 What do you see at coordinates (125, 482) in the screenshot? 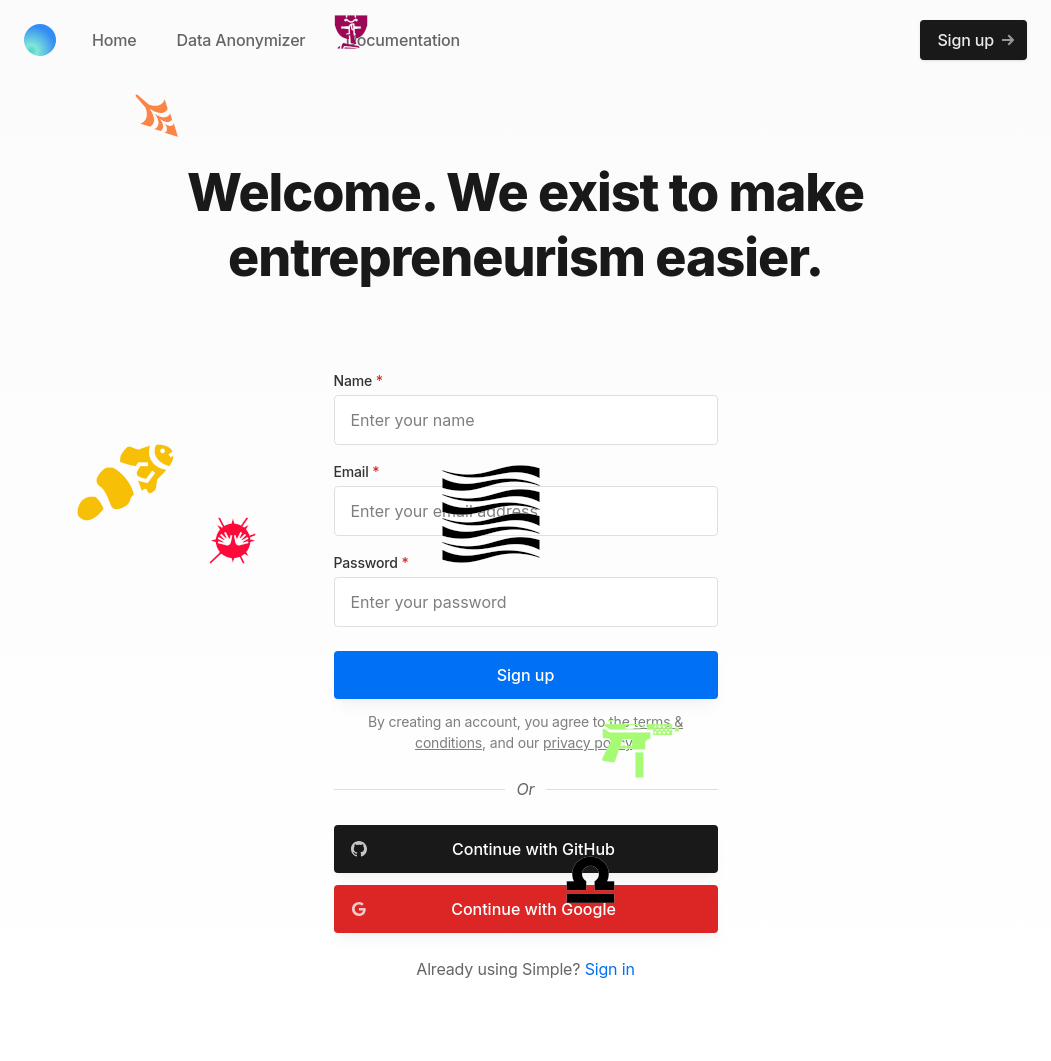
I see `indicates aquarium or marine life category` at bounding box center [125, 482].